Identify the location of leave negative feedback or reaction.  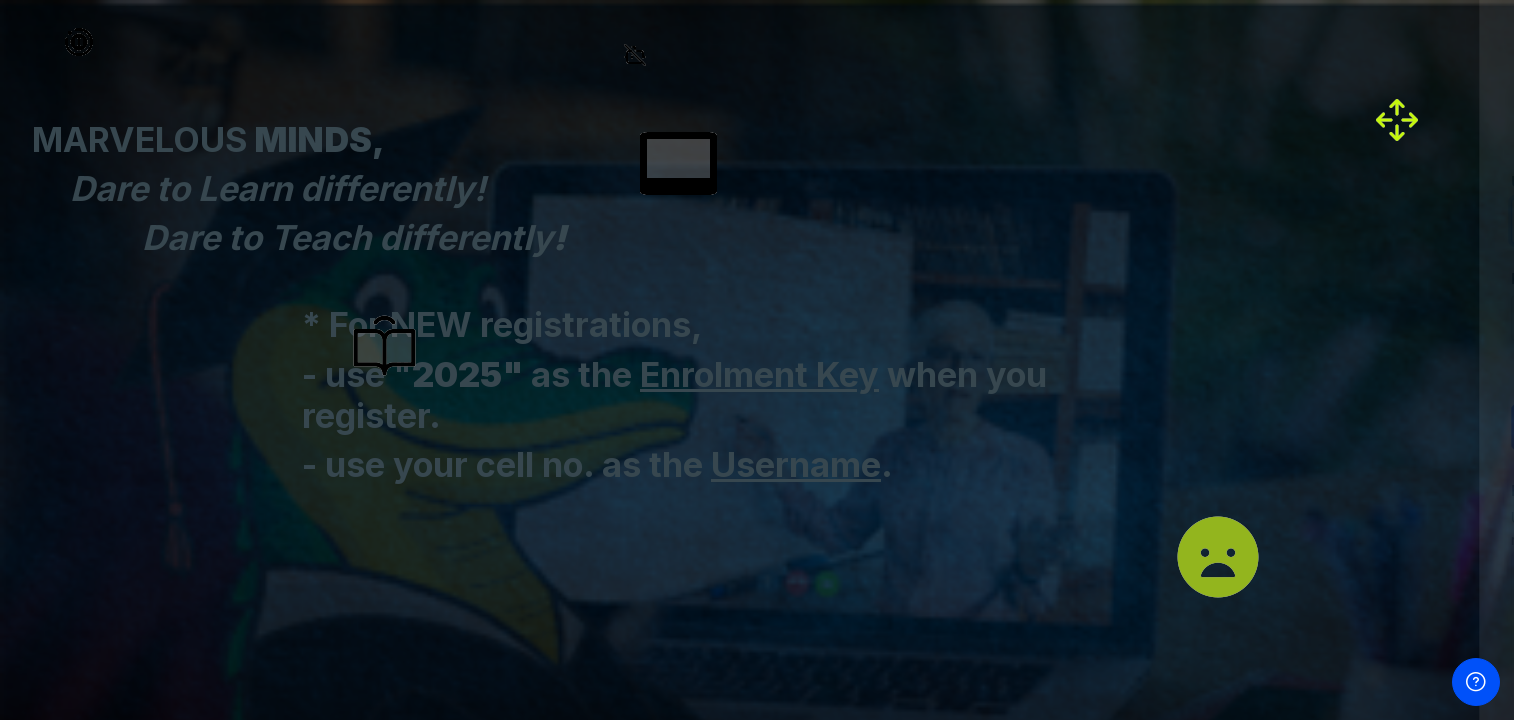
(1218, 557).